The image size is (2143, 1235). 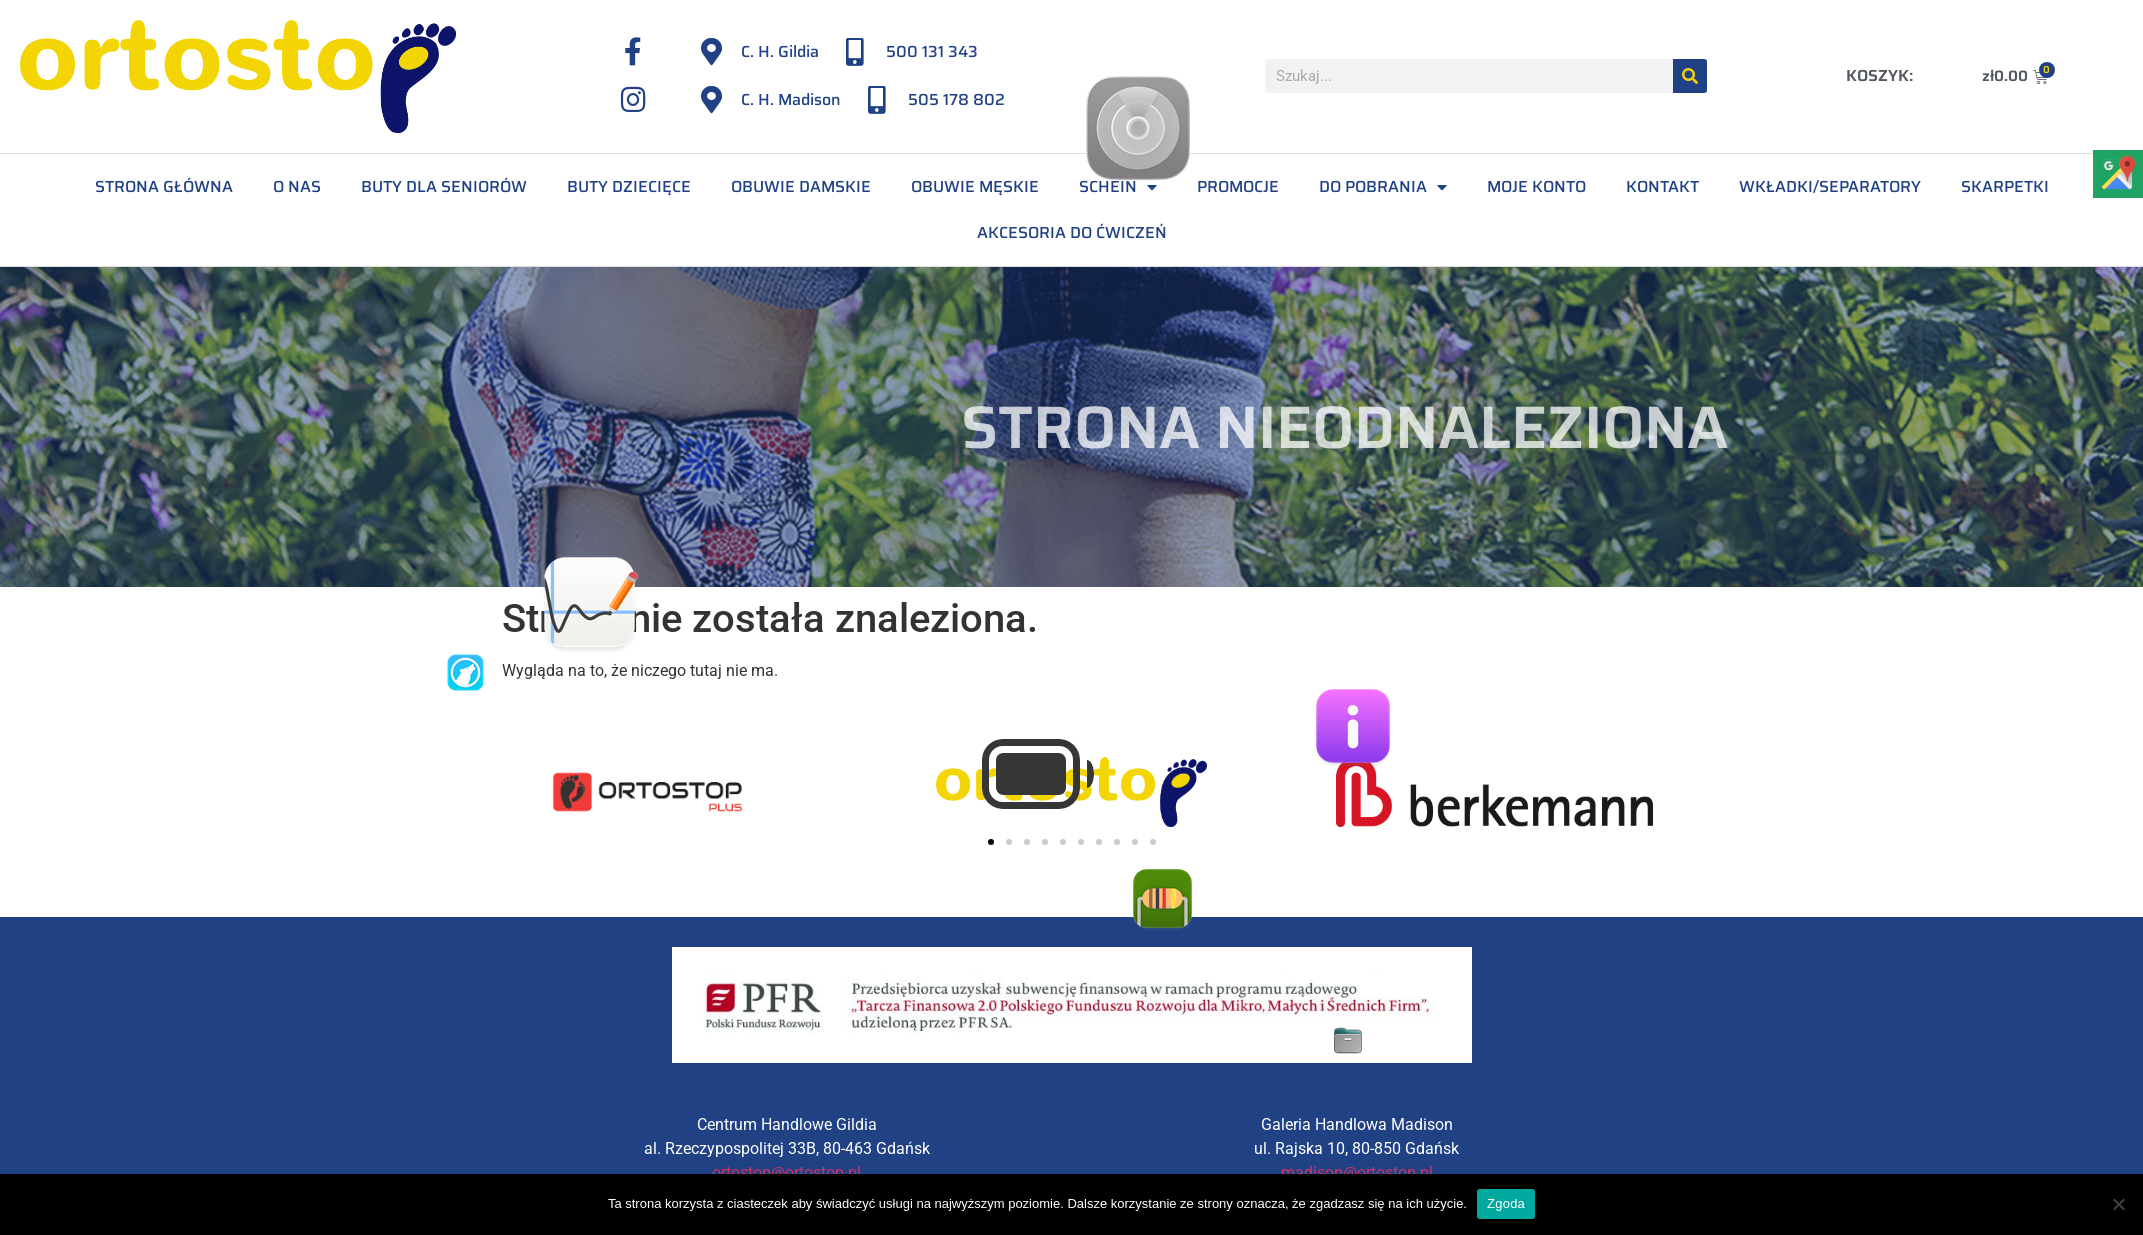 I want to click on access system status notifications, so click(x=1353, y=726).